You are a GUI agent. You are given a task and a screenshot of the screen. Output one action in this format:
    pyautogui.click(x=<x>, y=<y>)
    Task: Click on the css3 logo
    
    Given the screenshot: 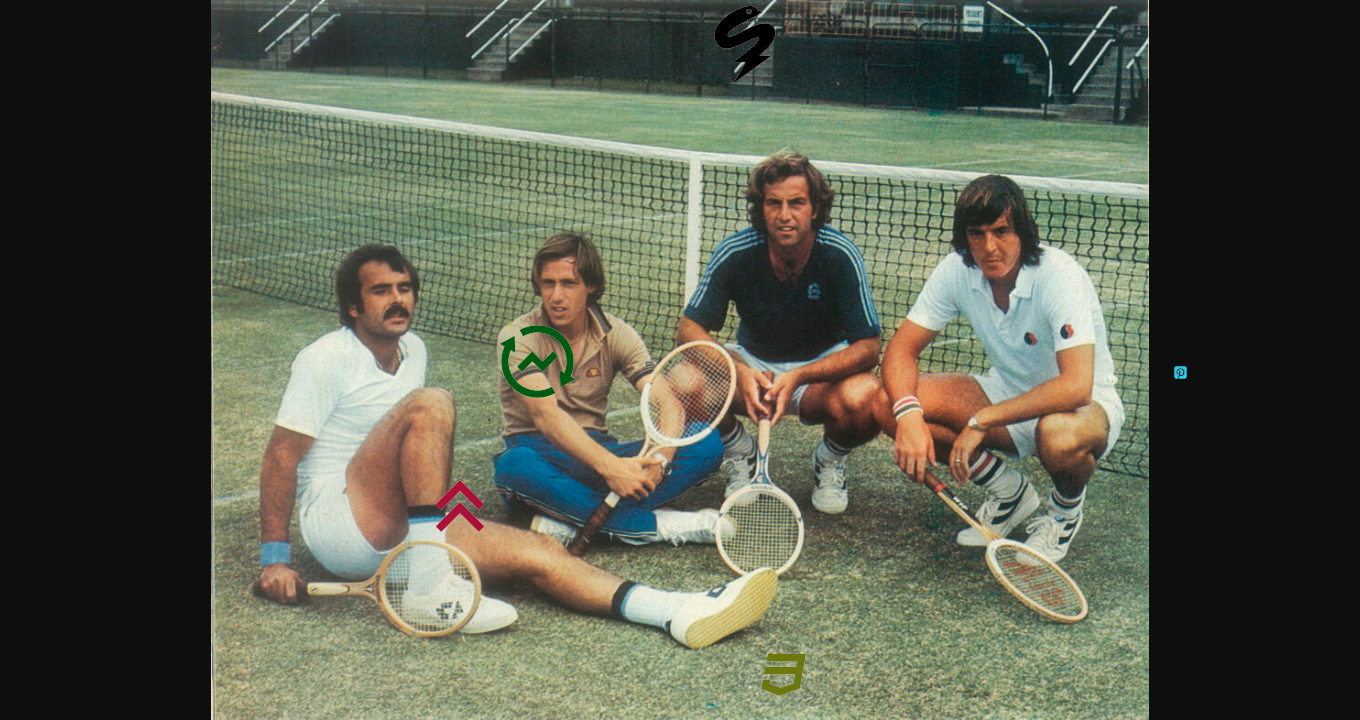 What is the action you would take?
    pyautogui.click(x=785, y=675)
    